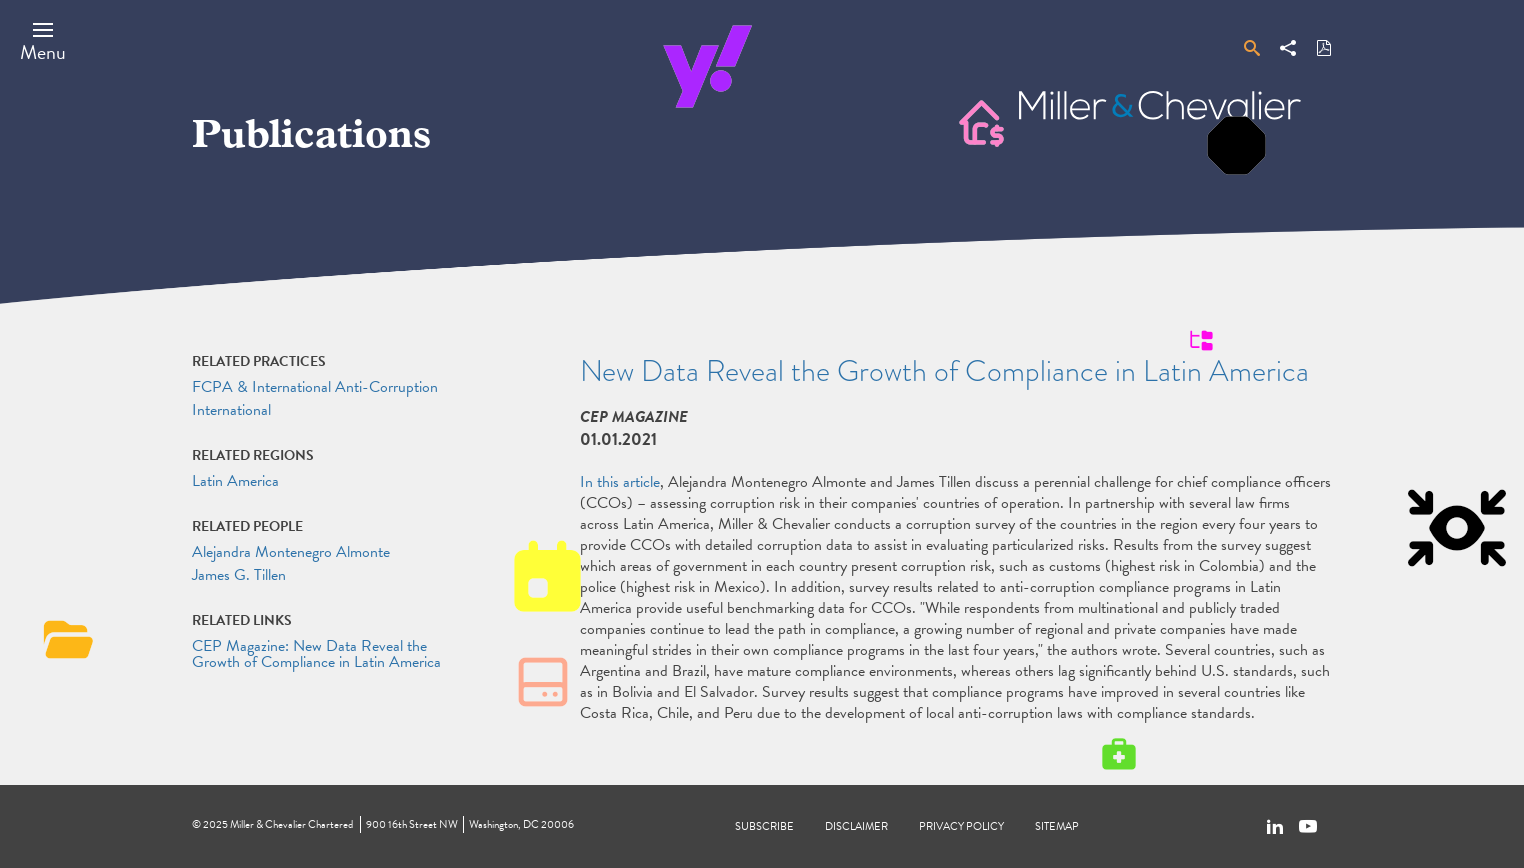 This screenshot has height=868, width=1524. Describe the element at coordinates (543, 682) in the screenshot. I see `access hard drive or storage settings` at that location.